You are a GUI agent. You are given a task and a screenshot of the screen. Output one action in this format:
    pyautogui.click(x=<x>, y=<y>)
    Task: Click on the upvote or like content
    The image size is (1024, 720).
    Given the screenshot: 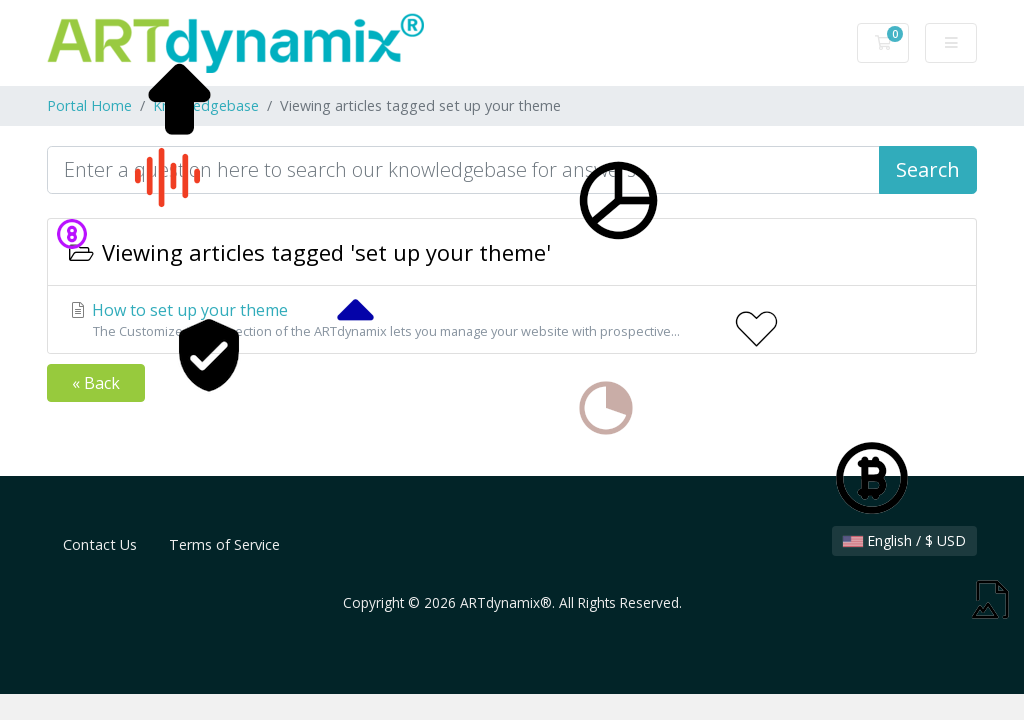 What is the action you would take?
    pyautogui.click(x=179, y=98)
    